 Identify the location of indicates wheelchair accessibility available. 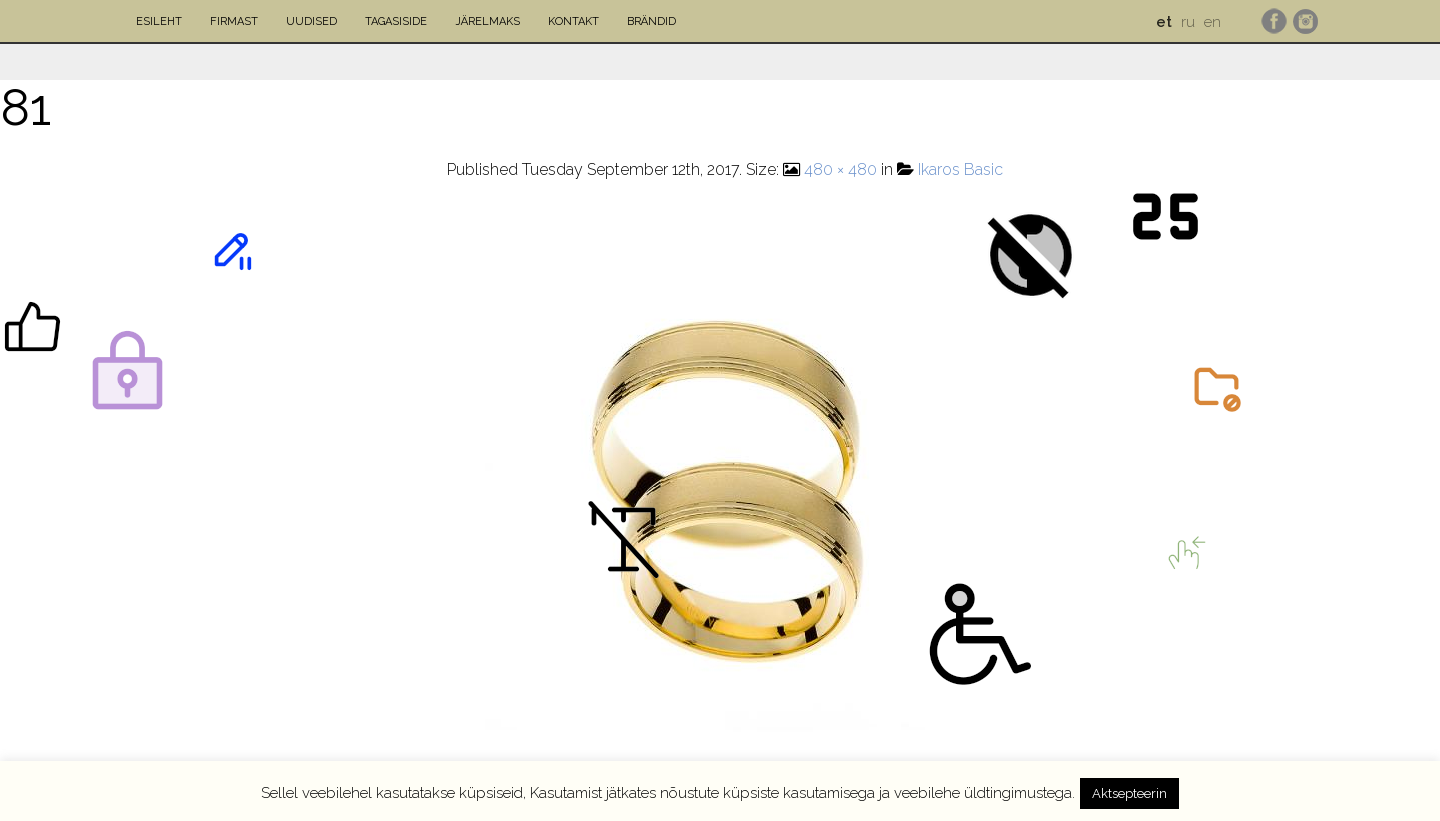
(971, 636).